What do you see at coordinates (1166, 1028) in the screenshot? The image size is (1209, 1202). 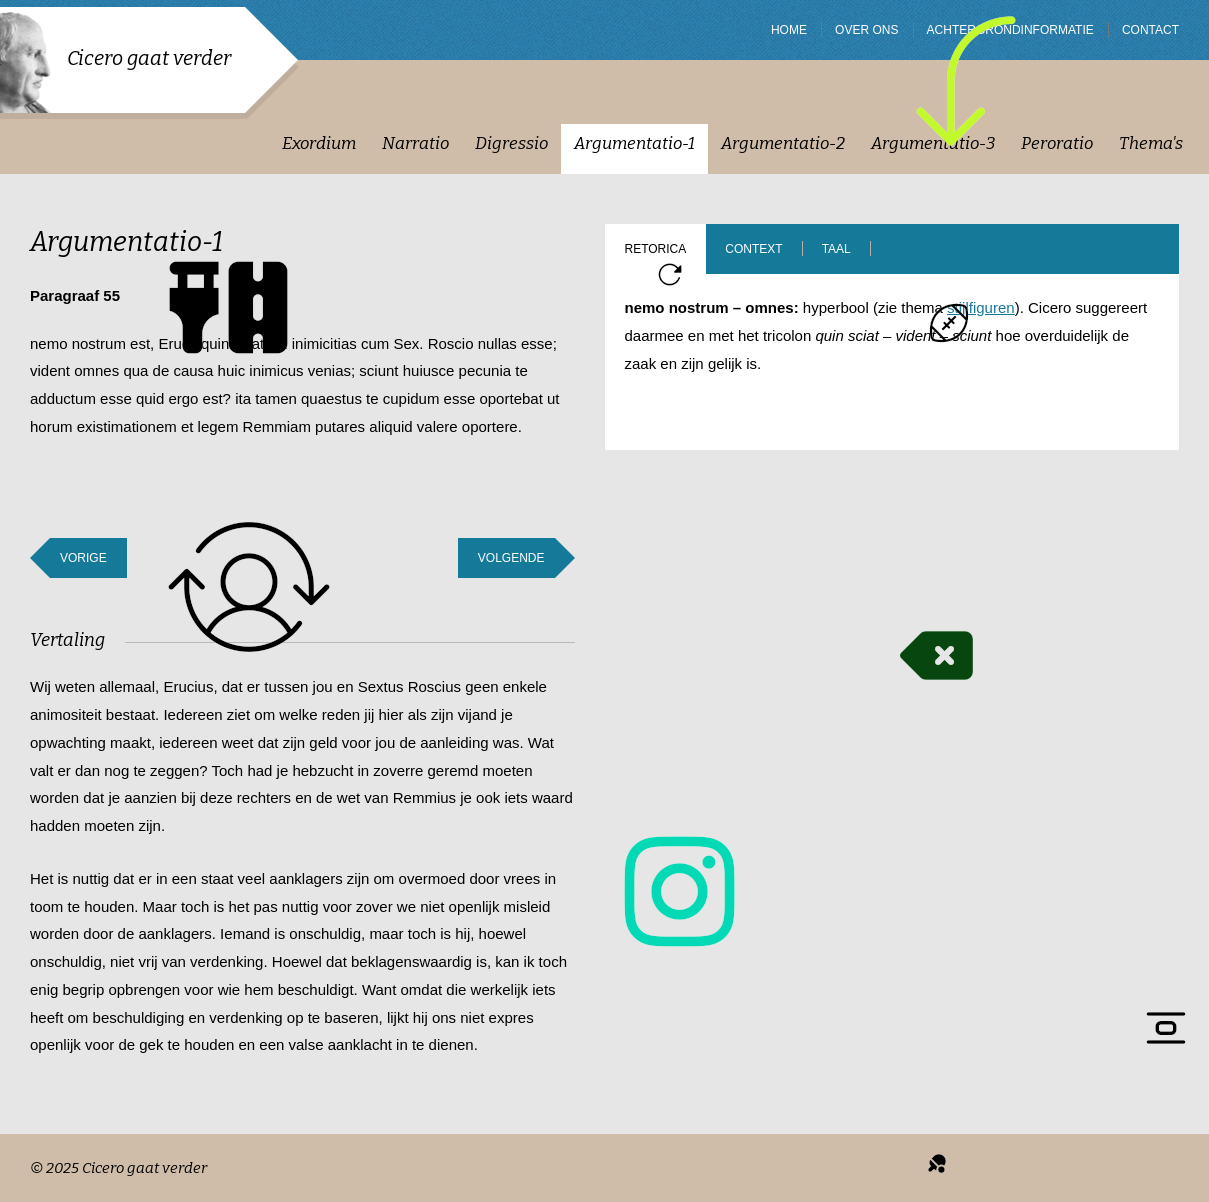 I see `distribute vertical space evenly around selected elements` at bounding box center [1166, 1028].